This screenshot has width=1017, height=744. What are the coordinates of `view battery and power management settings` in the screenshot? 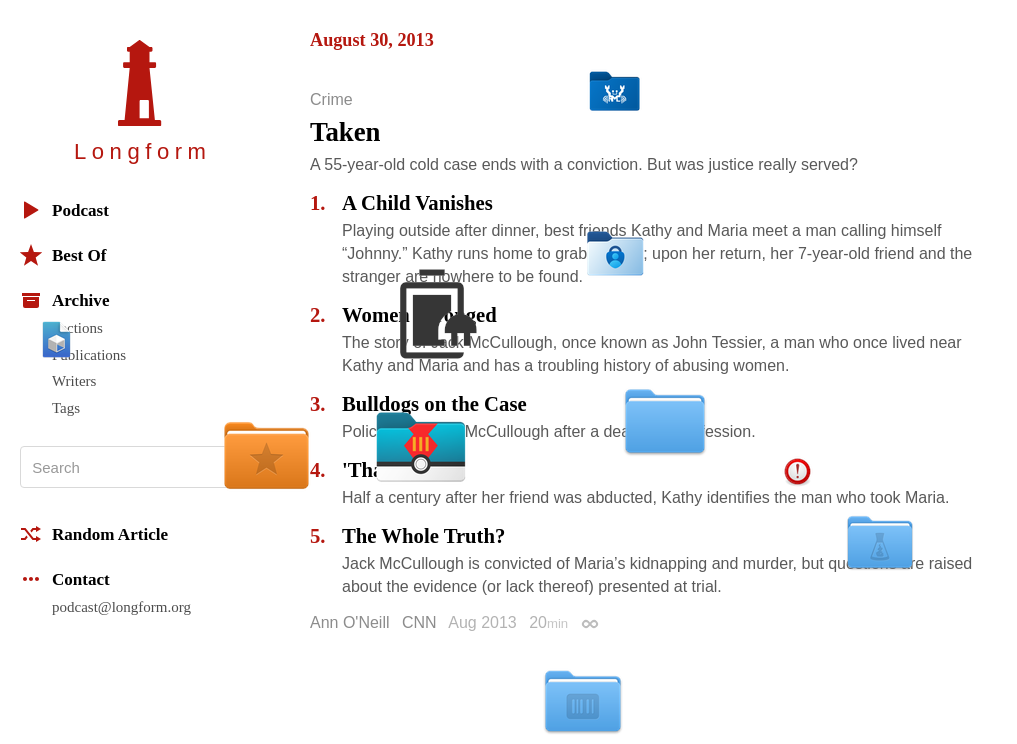 It's located at (432, 314).